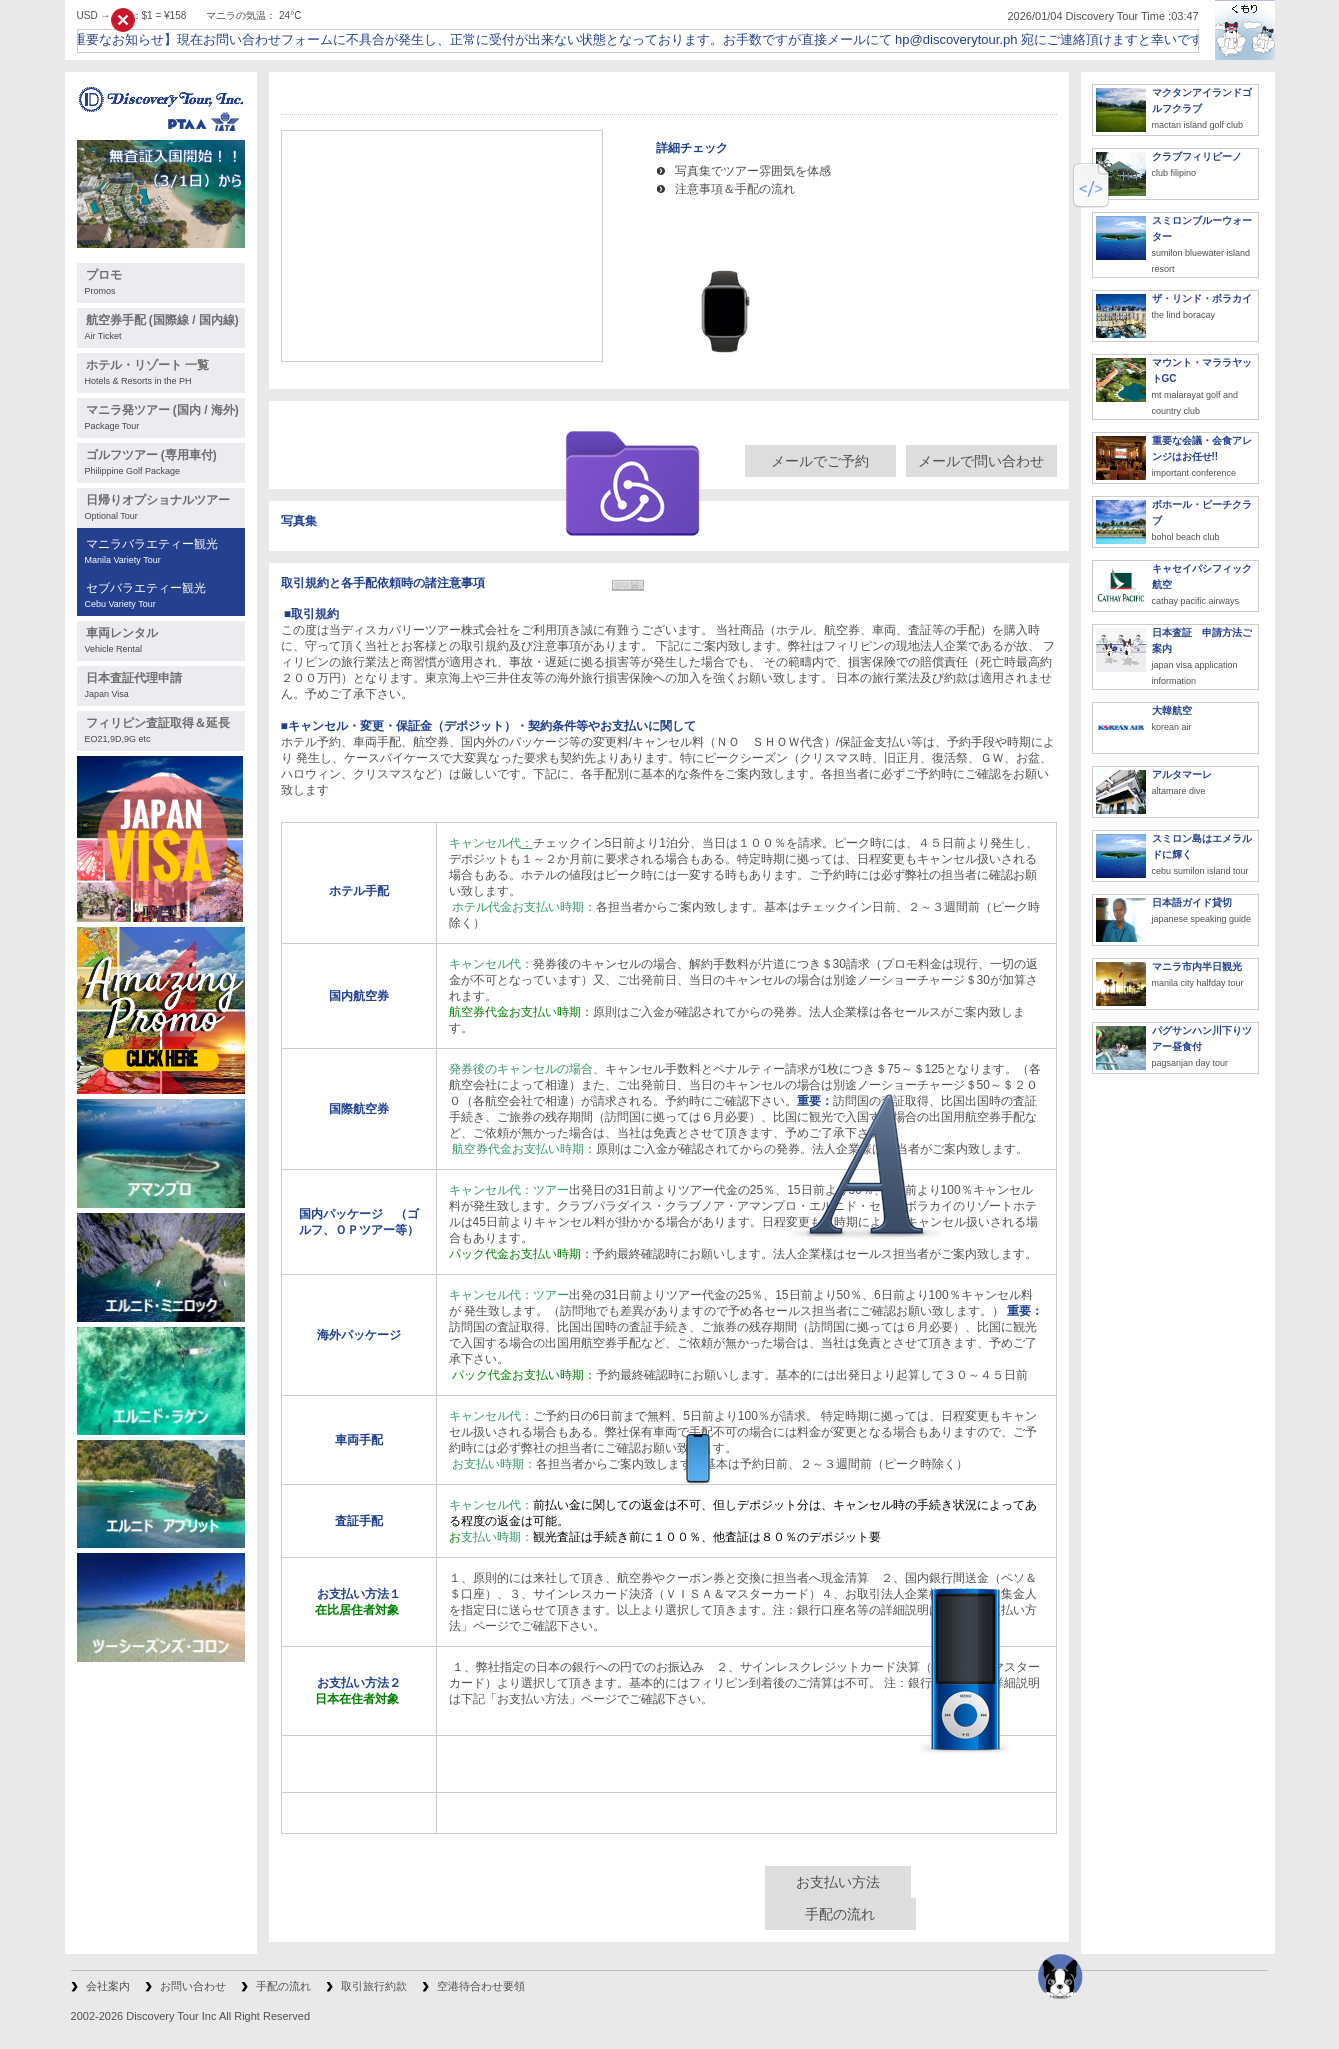  I want to click on an HTML document or webpage file, so click(1091, 185).